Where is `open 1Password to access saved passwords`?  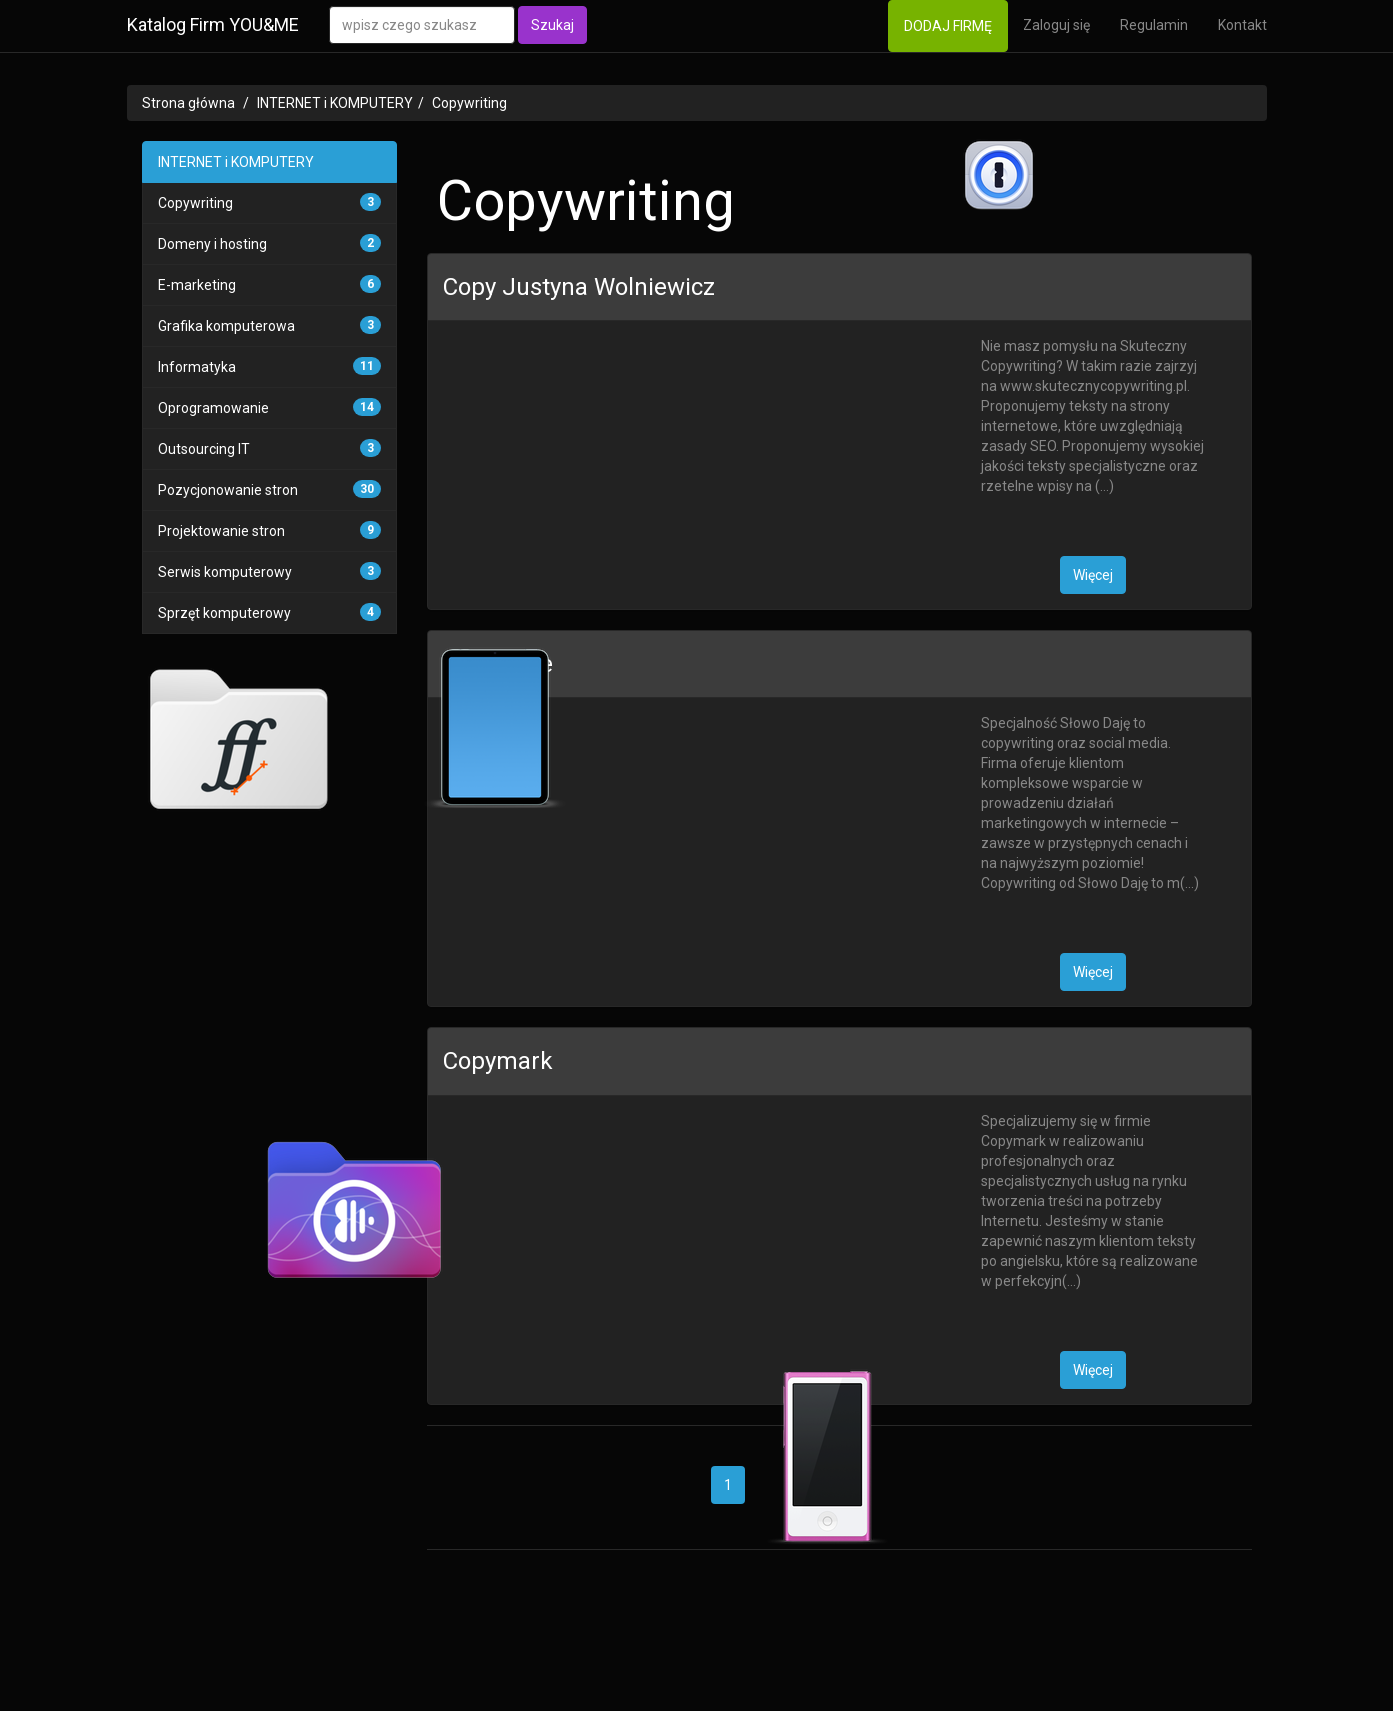
open 1Password to access saved passwords is located at coordinates (999, 175).